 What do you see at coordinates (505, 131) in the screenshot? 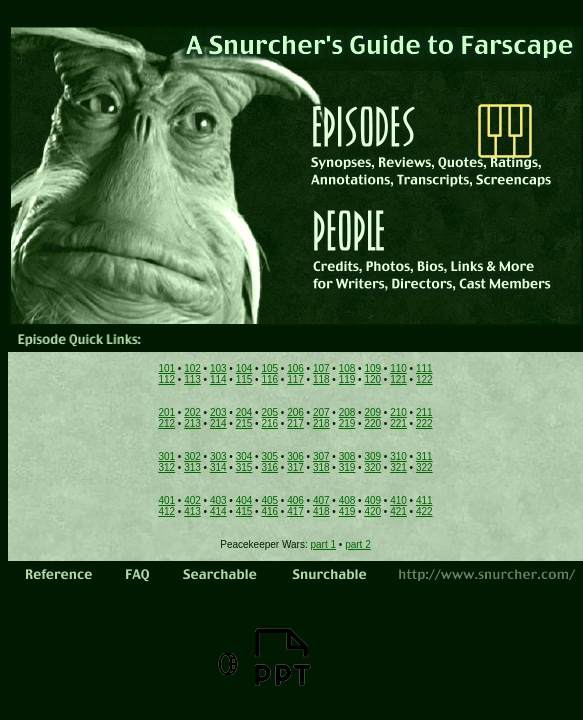
I see `open music or piano app` at bounding box center [505, 131].